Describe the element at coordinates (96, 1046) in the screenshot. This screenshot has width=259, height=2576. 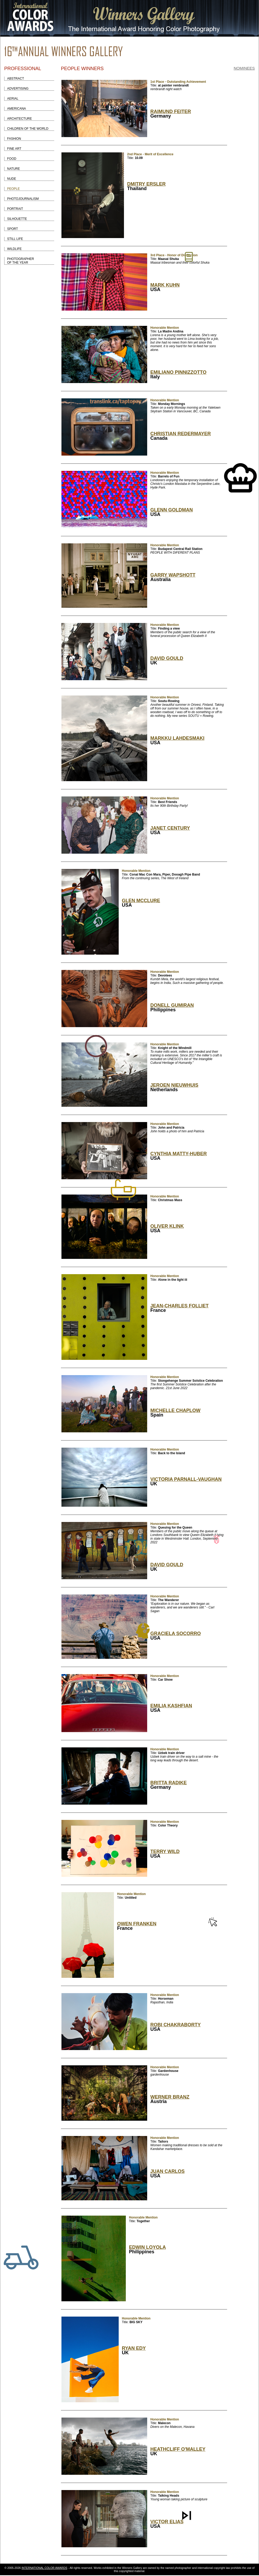
I see `unselected radio button option` at that location.